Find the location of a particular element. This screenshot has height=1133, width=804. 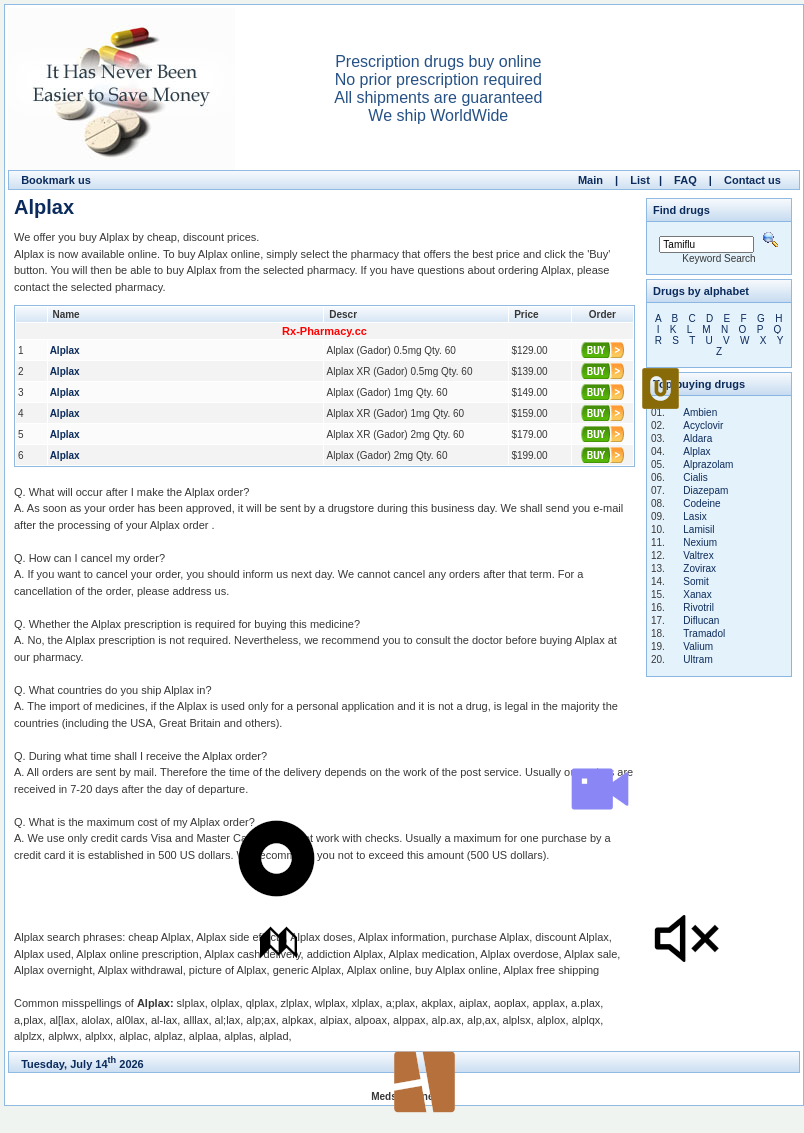

a selected radio button option is located at coordinates (276, 858).